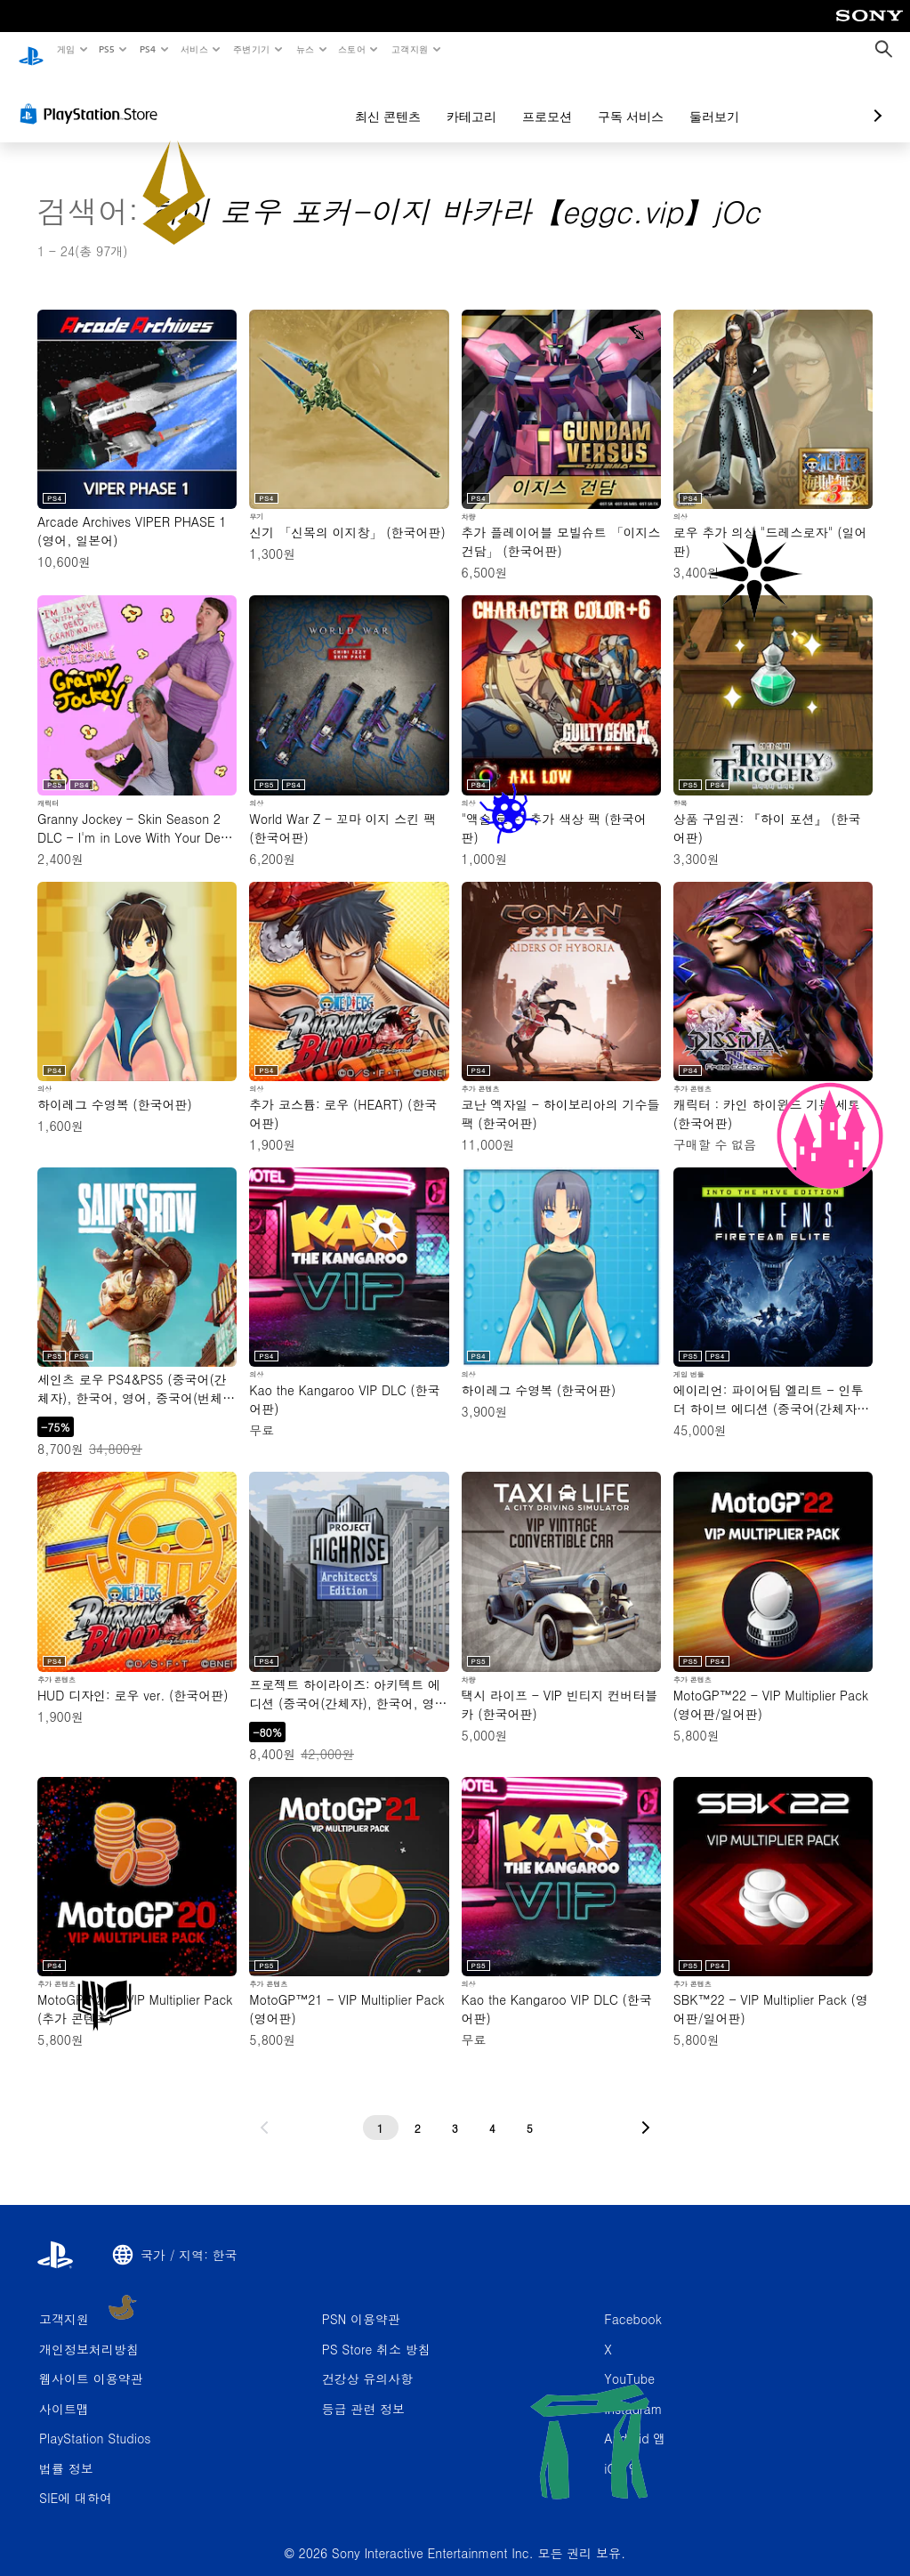 The width and height of the screenshot is (910, 2576). What do you see at coordinates (173, 192) in the screenshot?
I see `hades or underworld themed game element` at bounding box center [173, 192].